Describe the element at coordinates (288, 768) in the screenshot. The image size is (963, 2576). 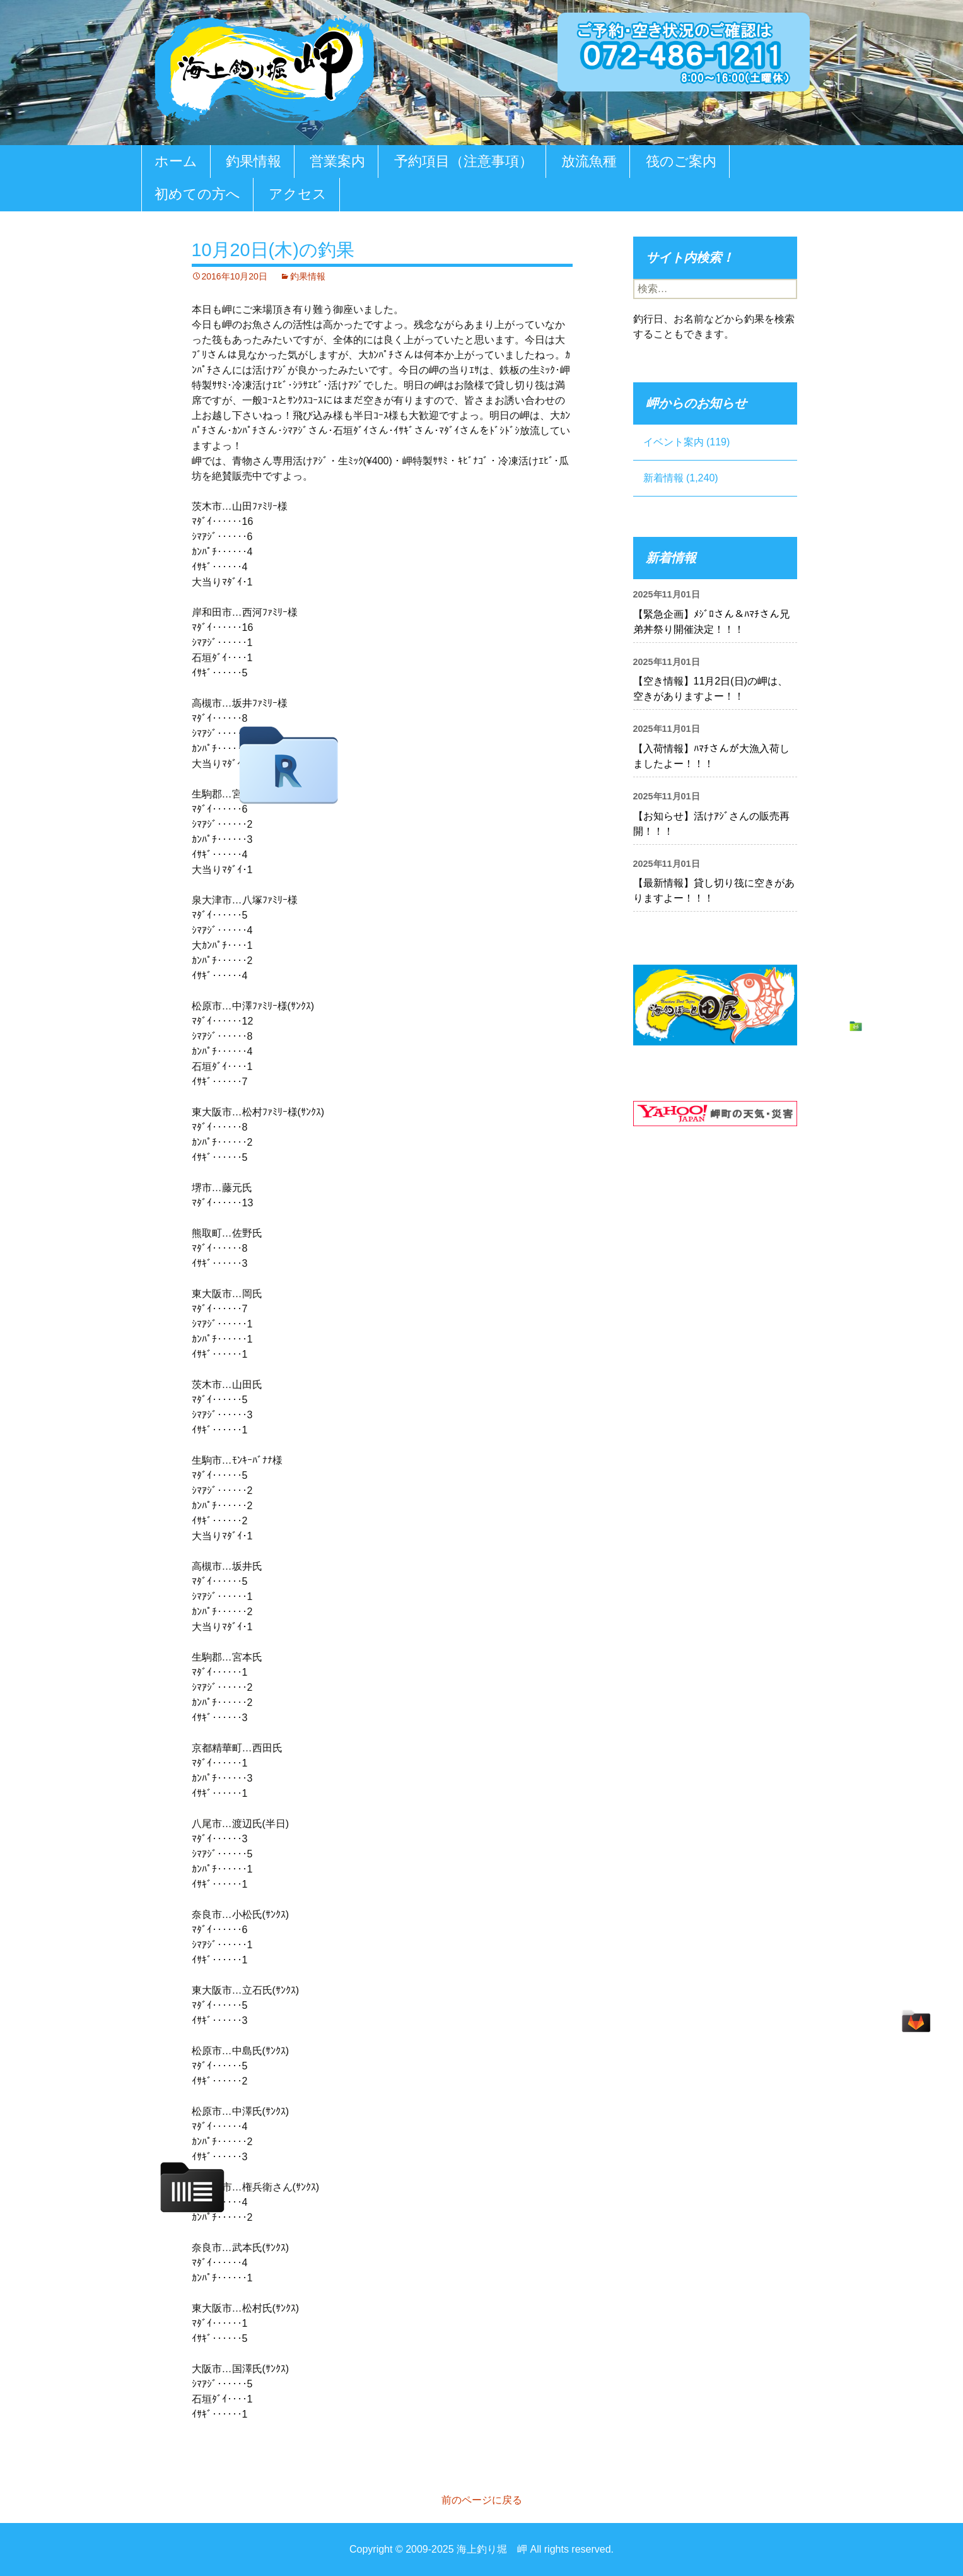
I see `folder containing Autodesk Revit project files` at that location.